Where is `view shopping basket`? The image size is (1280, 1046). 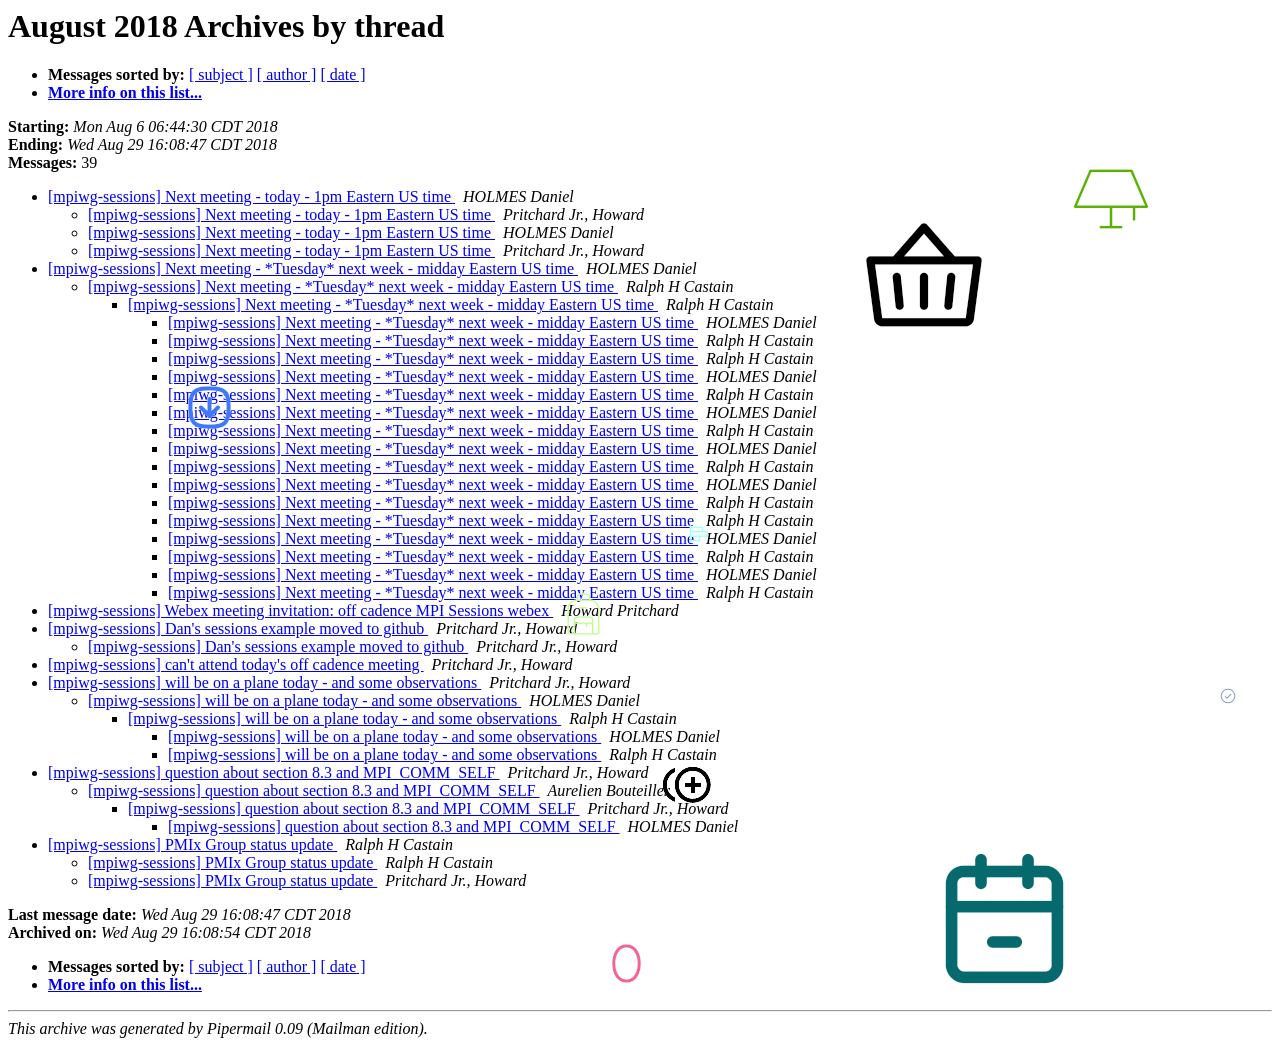
view shopping basket is located at coordinates (924, 281).